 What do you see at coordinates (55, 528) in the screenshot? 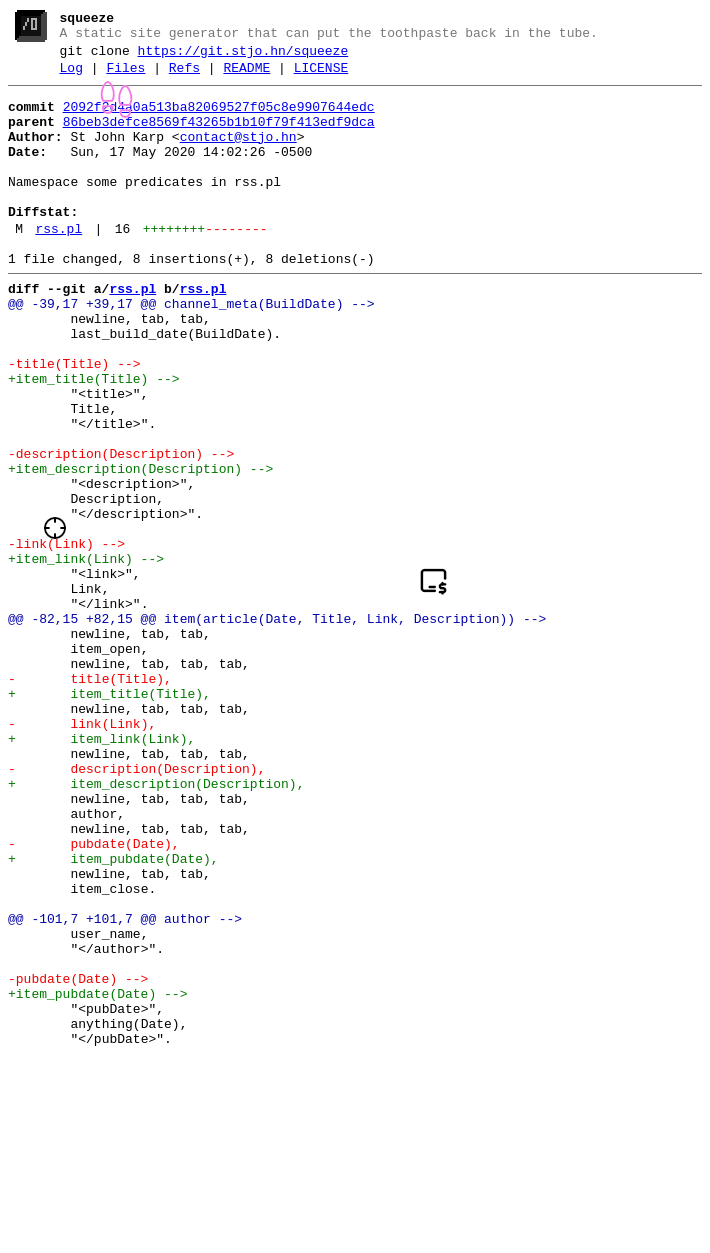
I see `center map on current location` at bounding box center [55, 528].